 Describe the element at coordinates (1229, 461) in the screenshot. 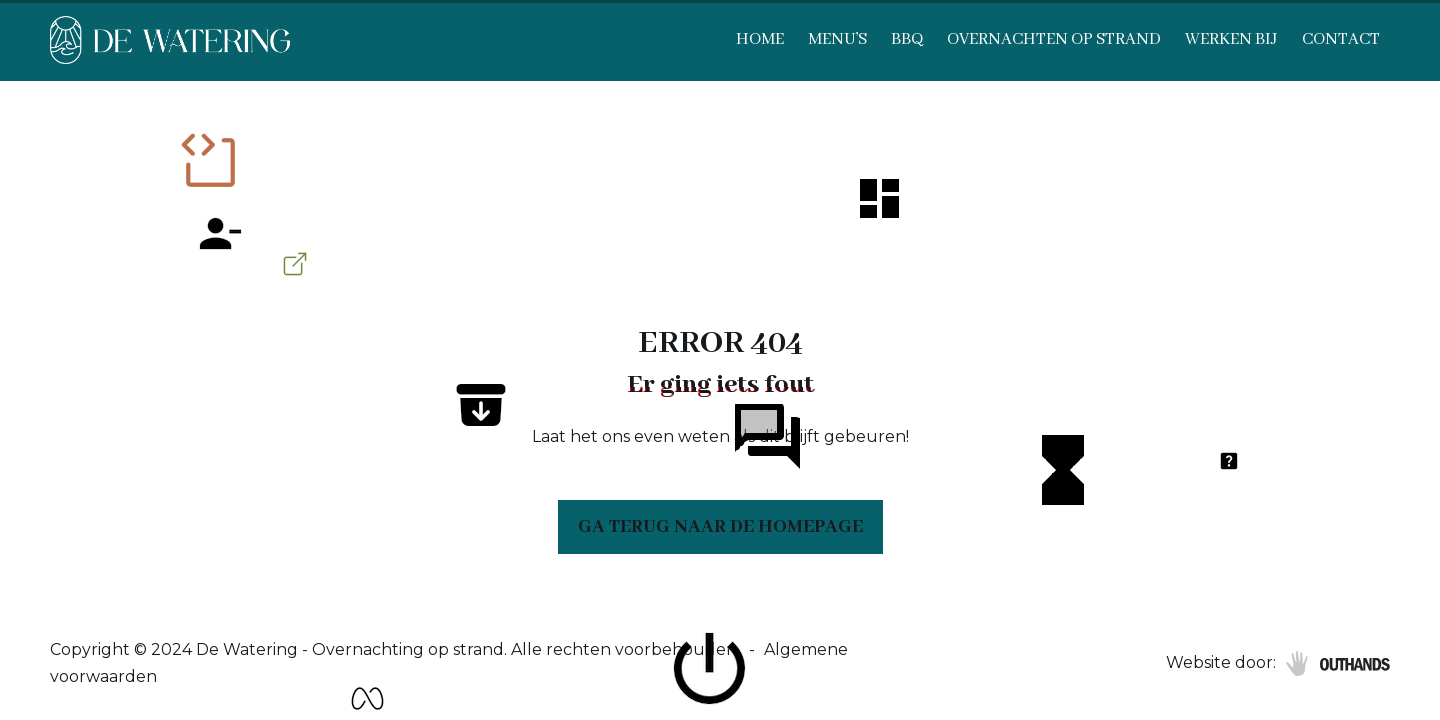

I see `access help center or support resources` at that location.